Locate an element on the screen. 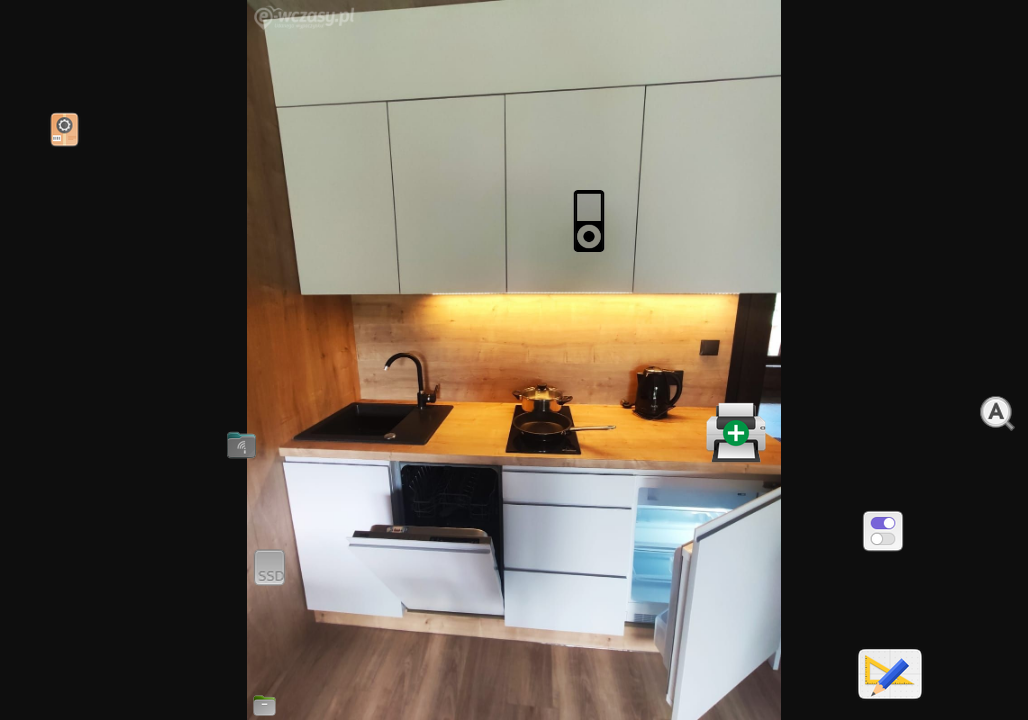 This screenshot has width=1028, height=720. open desktop preferences or settings is located at coordinates (883, 531).